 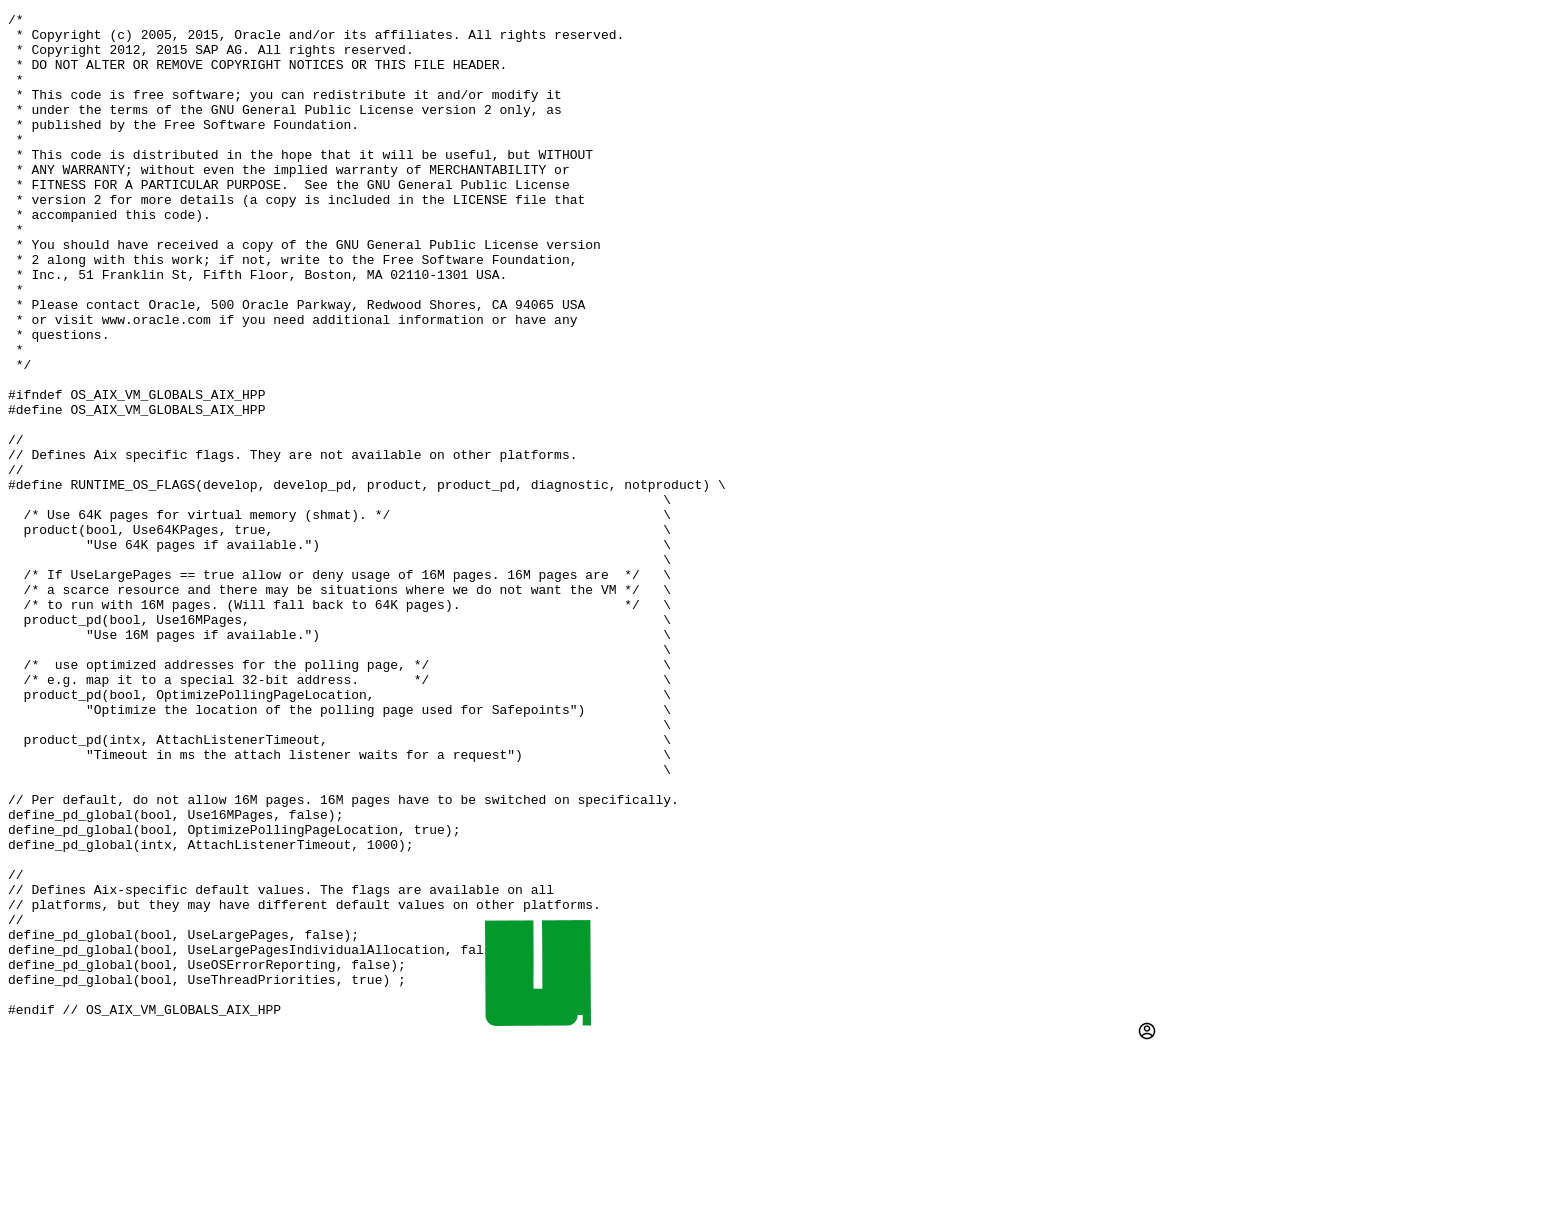 What do you see at coordinates (1147, 1031) in the screenshot?
I see `access your account or profile settings` at bounding box center [1147, 1031].